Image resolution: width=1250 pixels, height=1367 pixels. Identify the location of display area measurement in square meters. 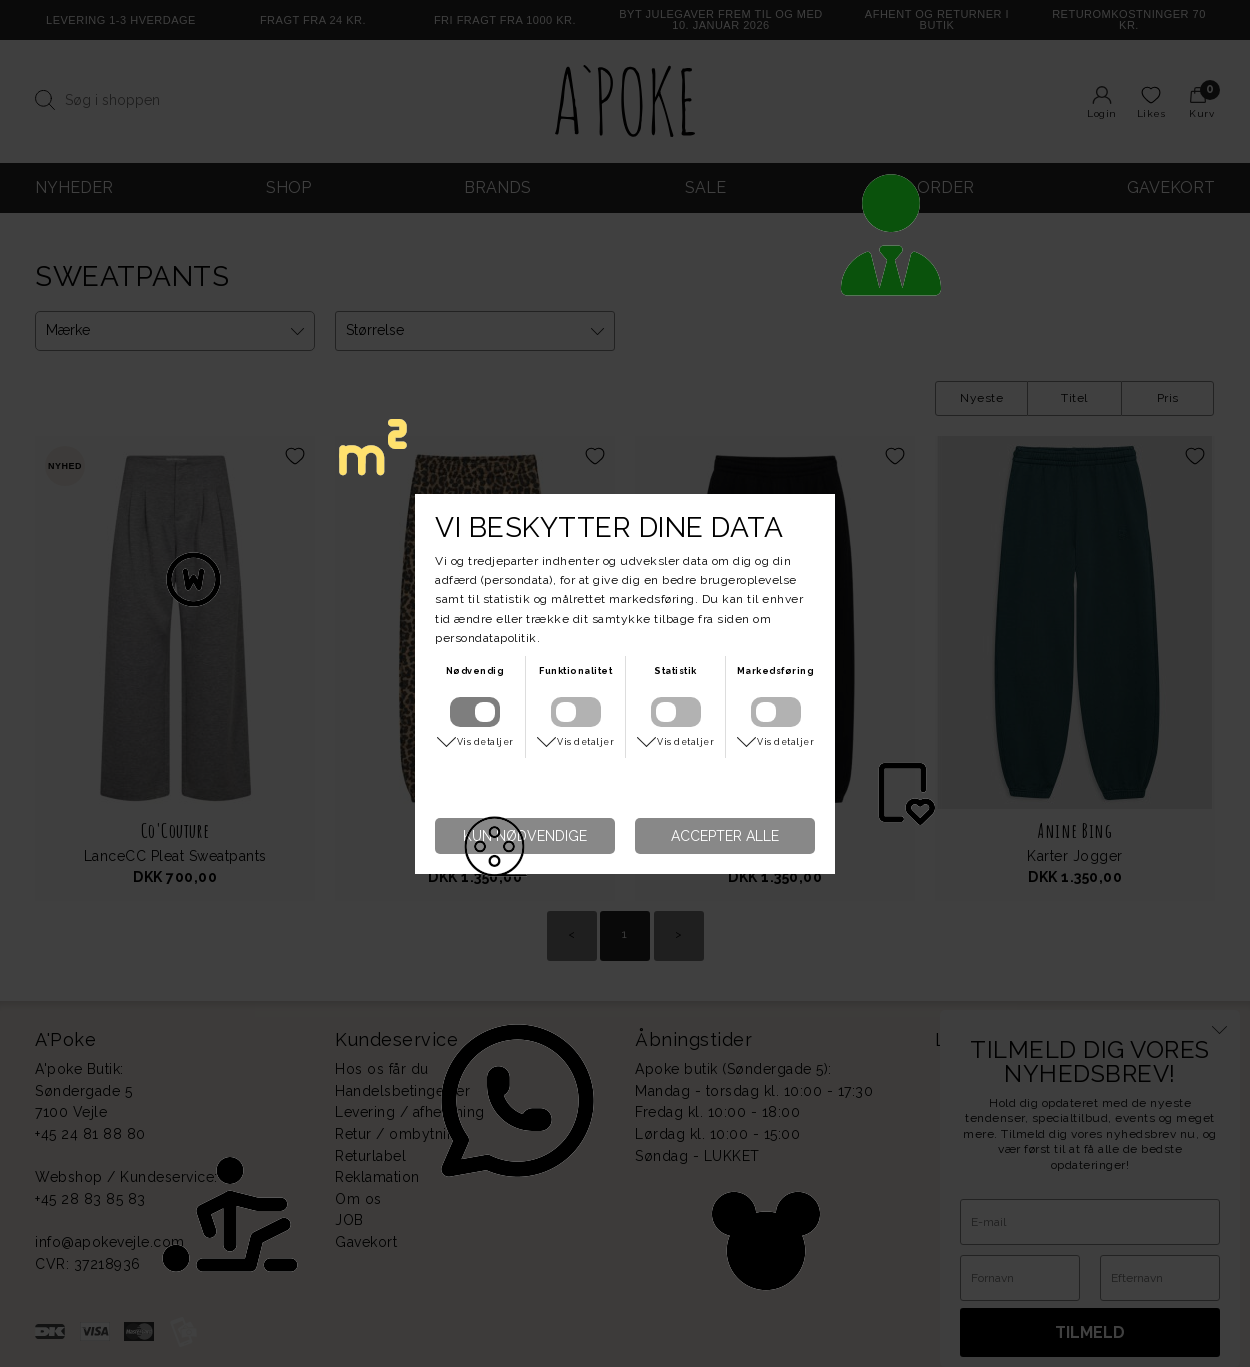
(373, 449).